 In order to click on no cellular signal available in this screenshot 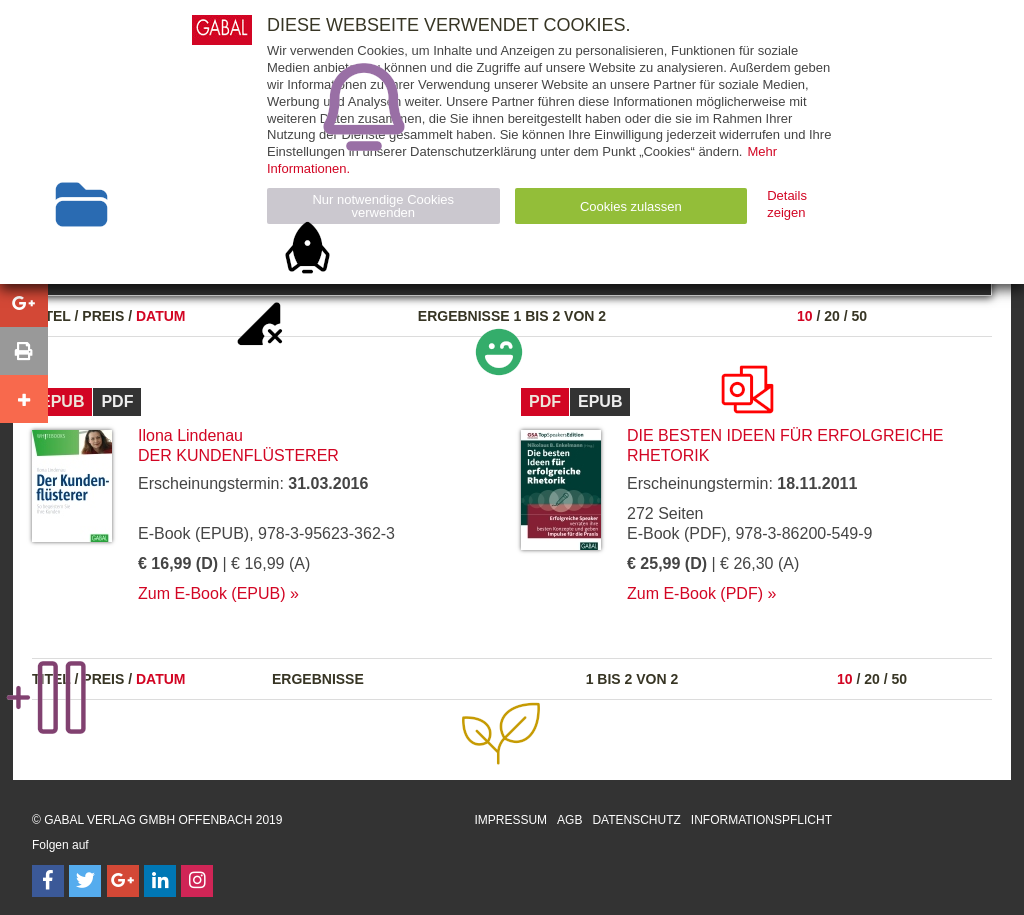, I will do `click(262, 325)`.